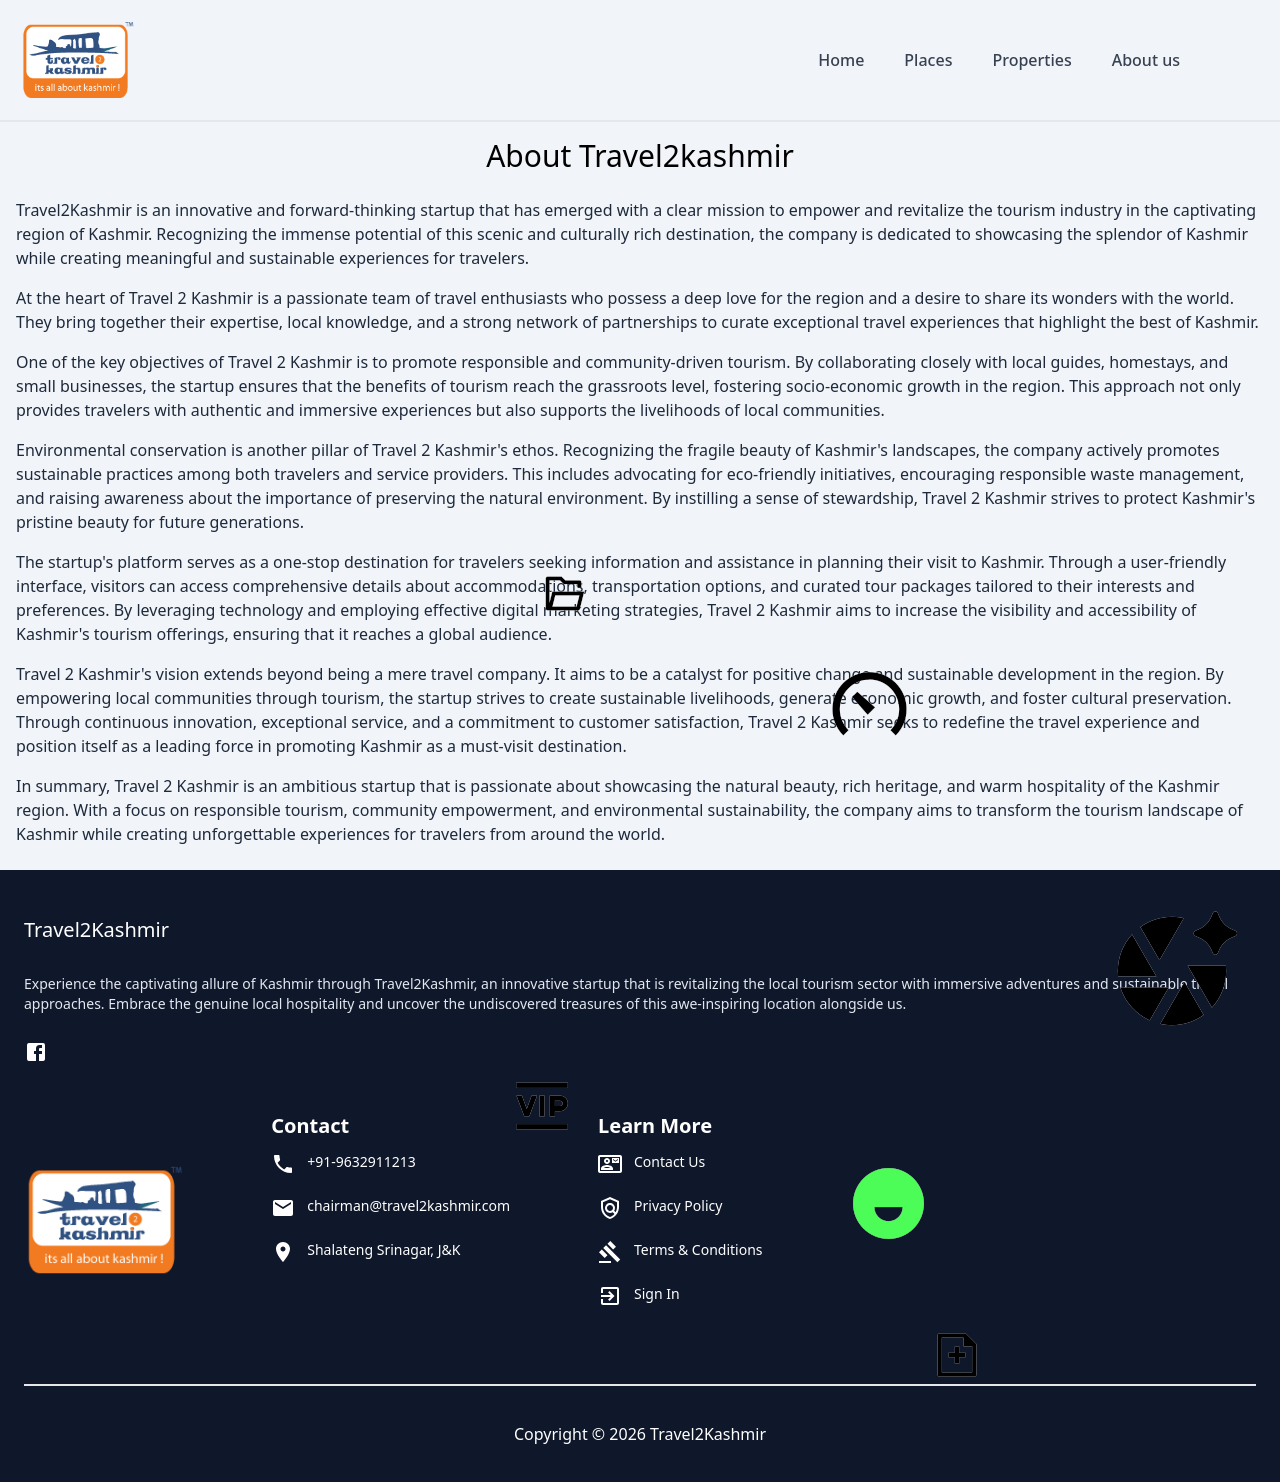  Describe the element at coordinates (564, 593) in the screenshot. I see `open folder to view contents` at that location.